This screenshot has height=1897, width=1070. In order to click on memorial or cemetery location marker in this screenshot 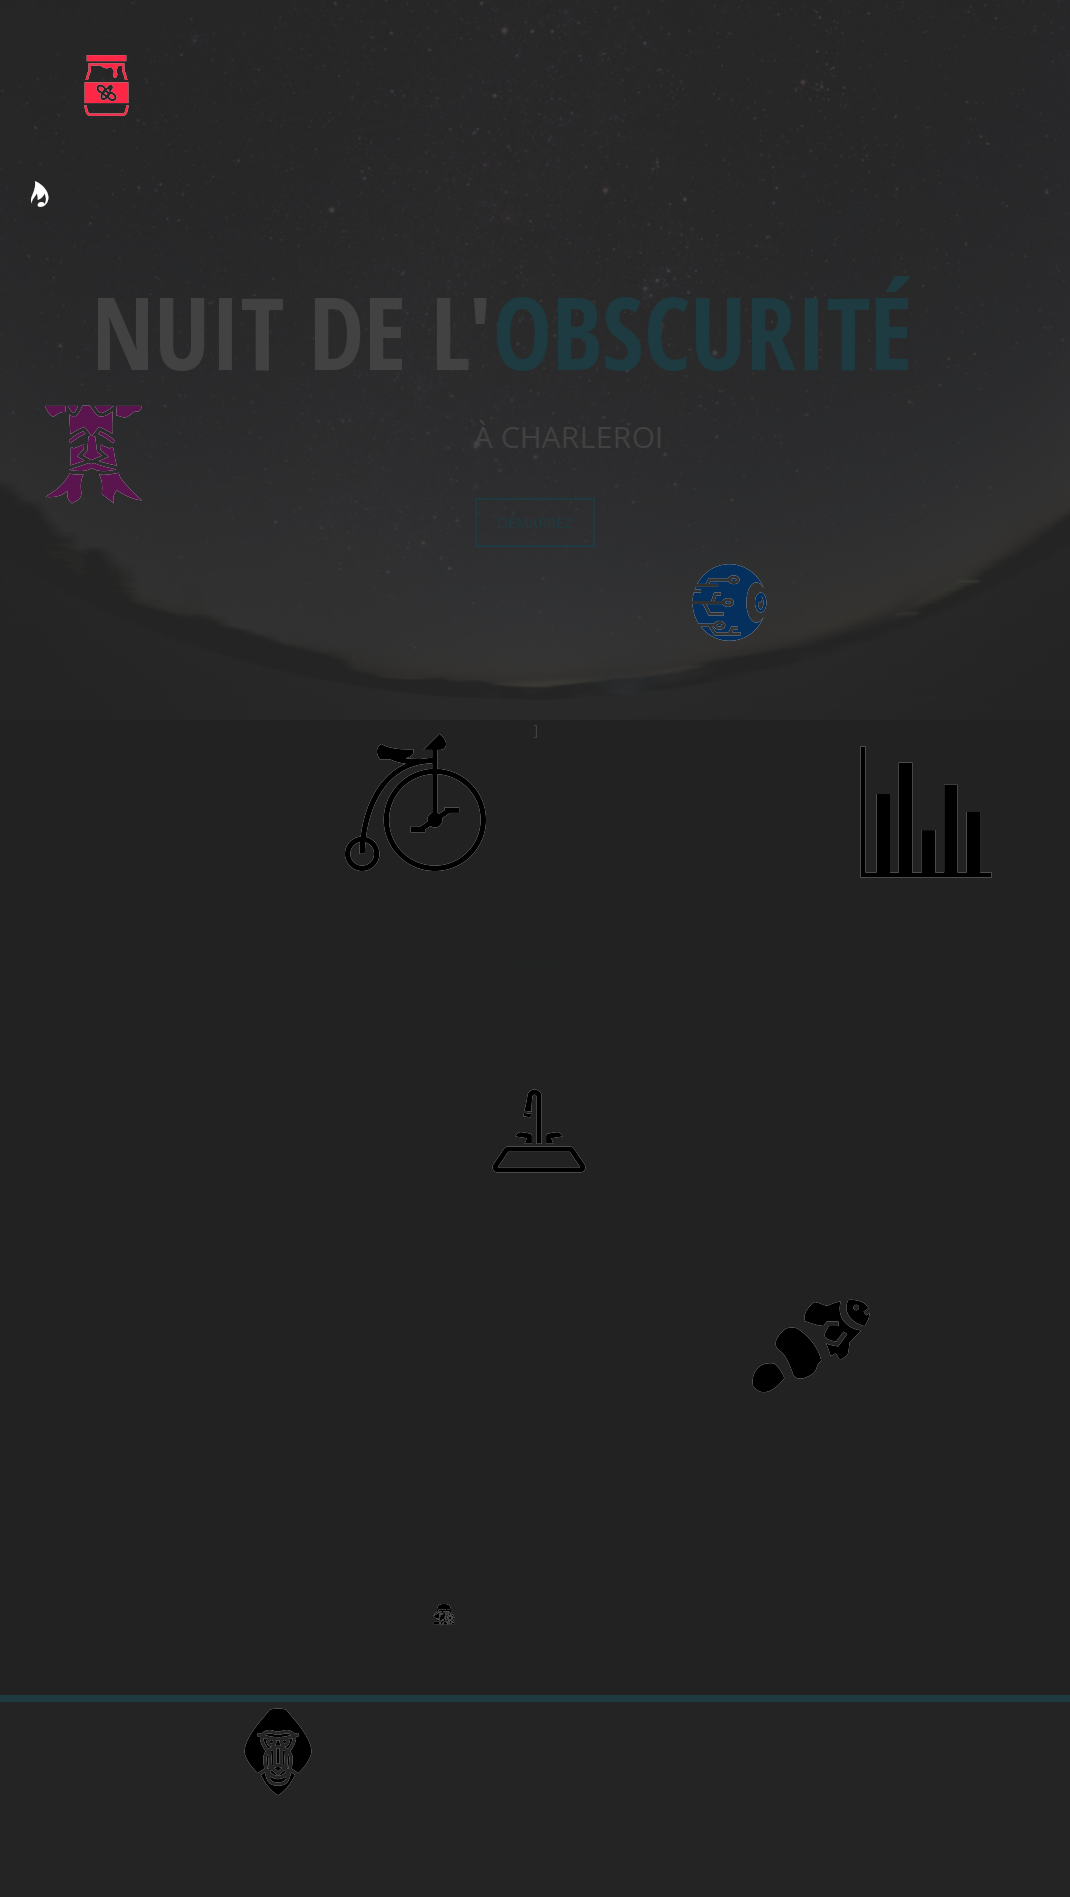, I will do `click(444, 1614)`.